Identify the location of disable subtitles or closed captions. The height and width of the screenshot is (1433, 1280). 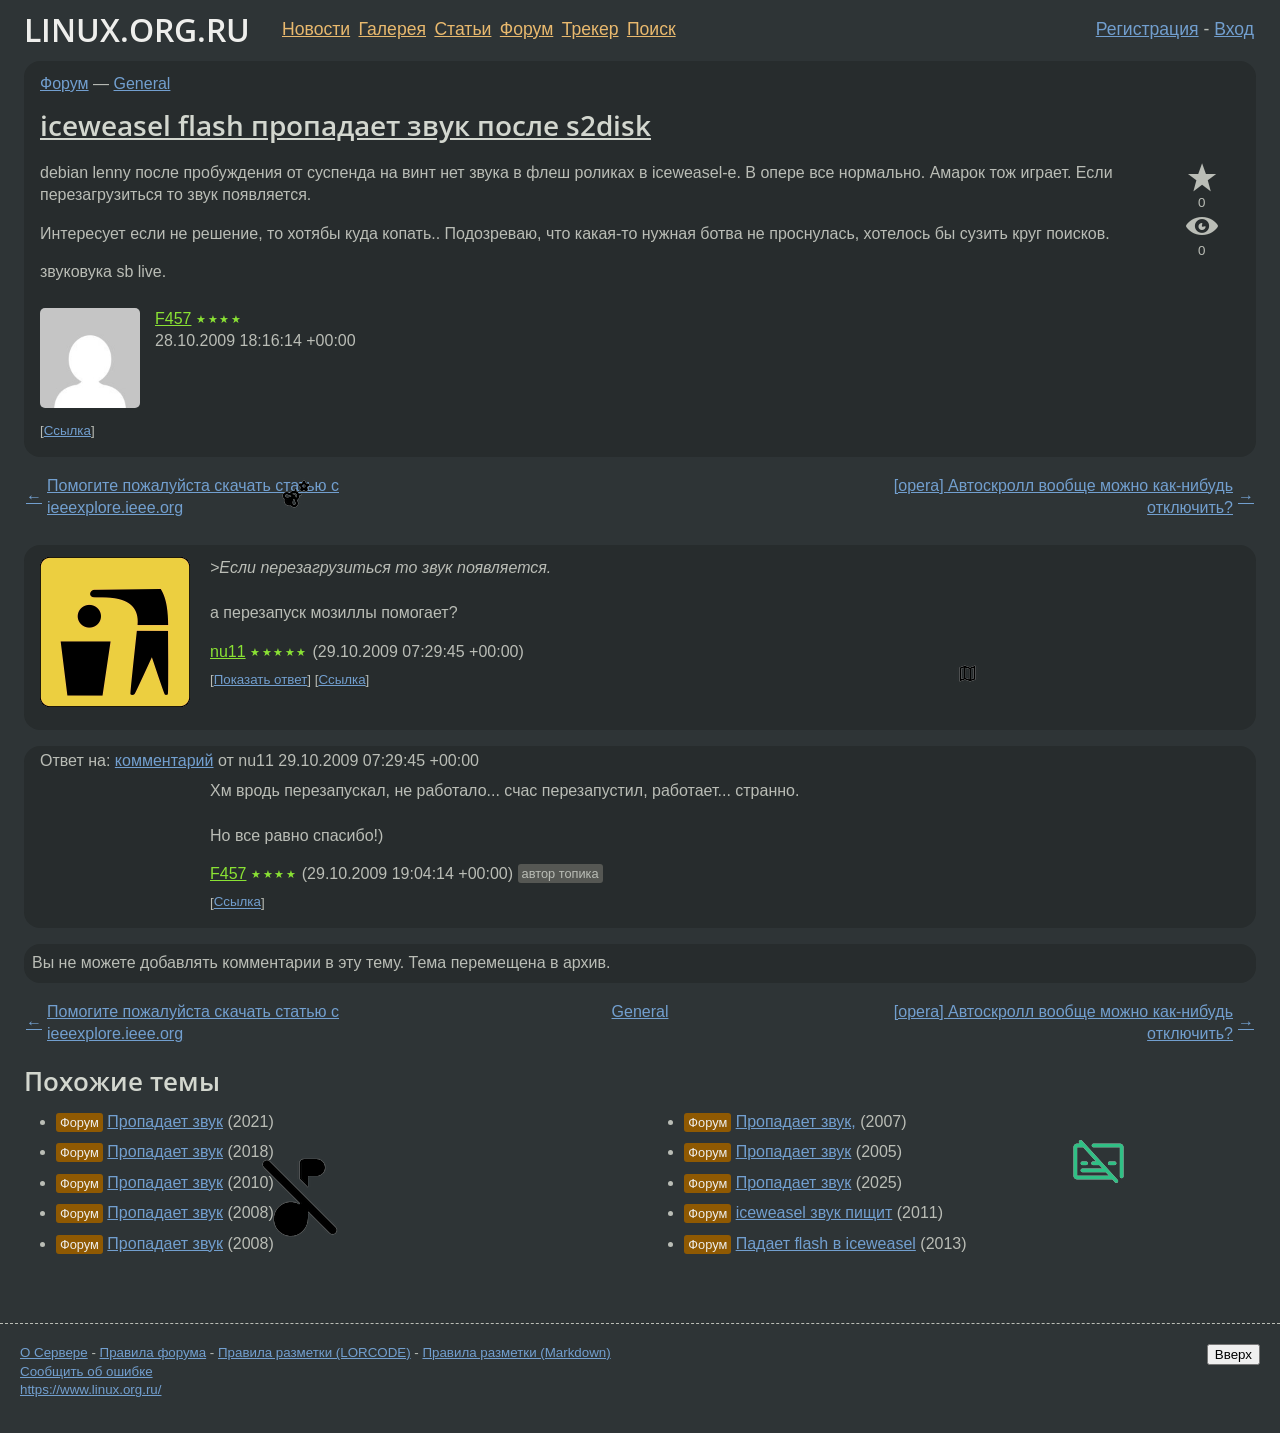
(1098, 1161).